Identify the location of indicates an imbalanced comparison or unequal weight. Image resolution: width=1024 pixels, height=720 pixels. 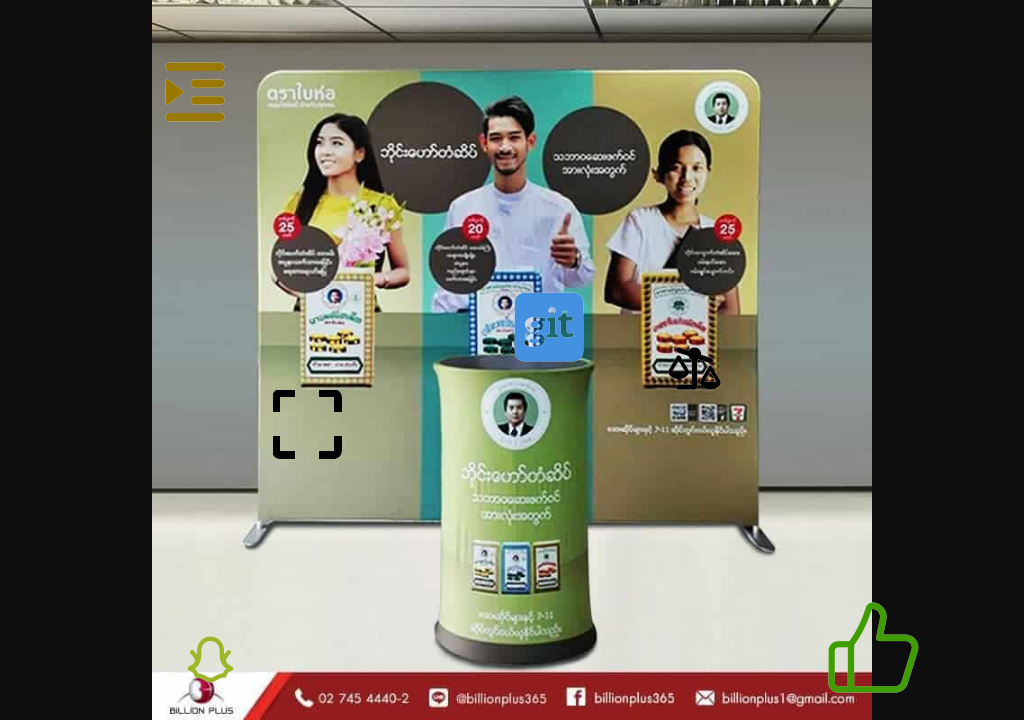
(694, 368).